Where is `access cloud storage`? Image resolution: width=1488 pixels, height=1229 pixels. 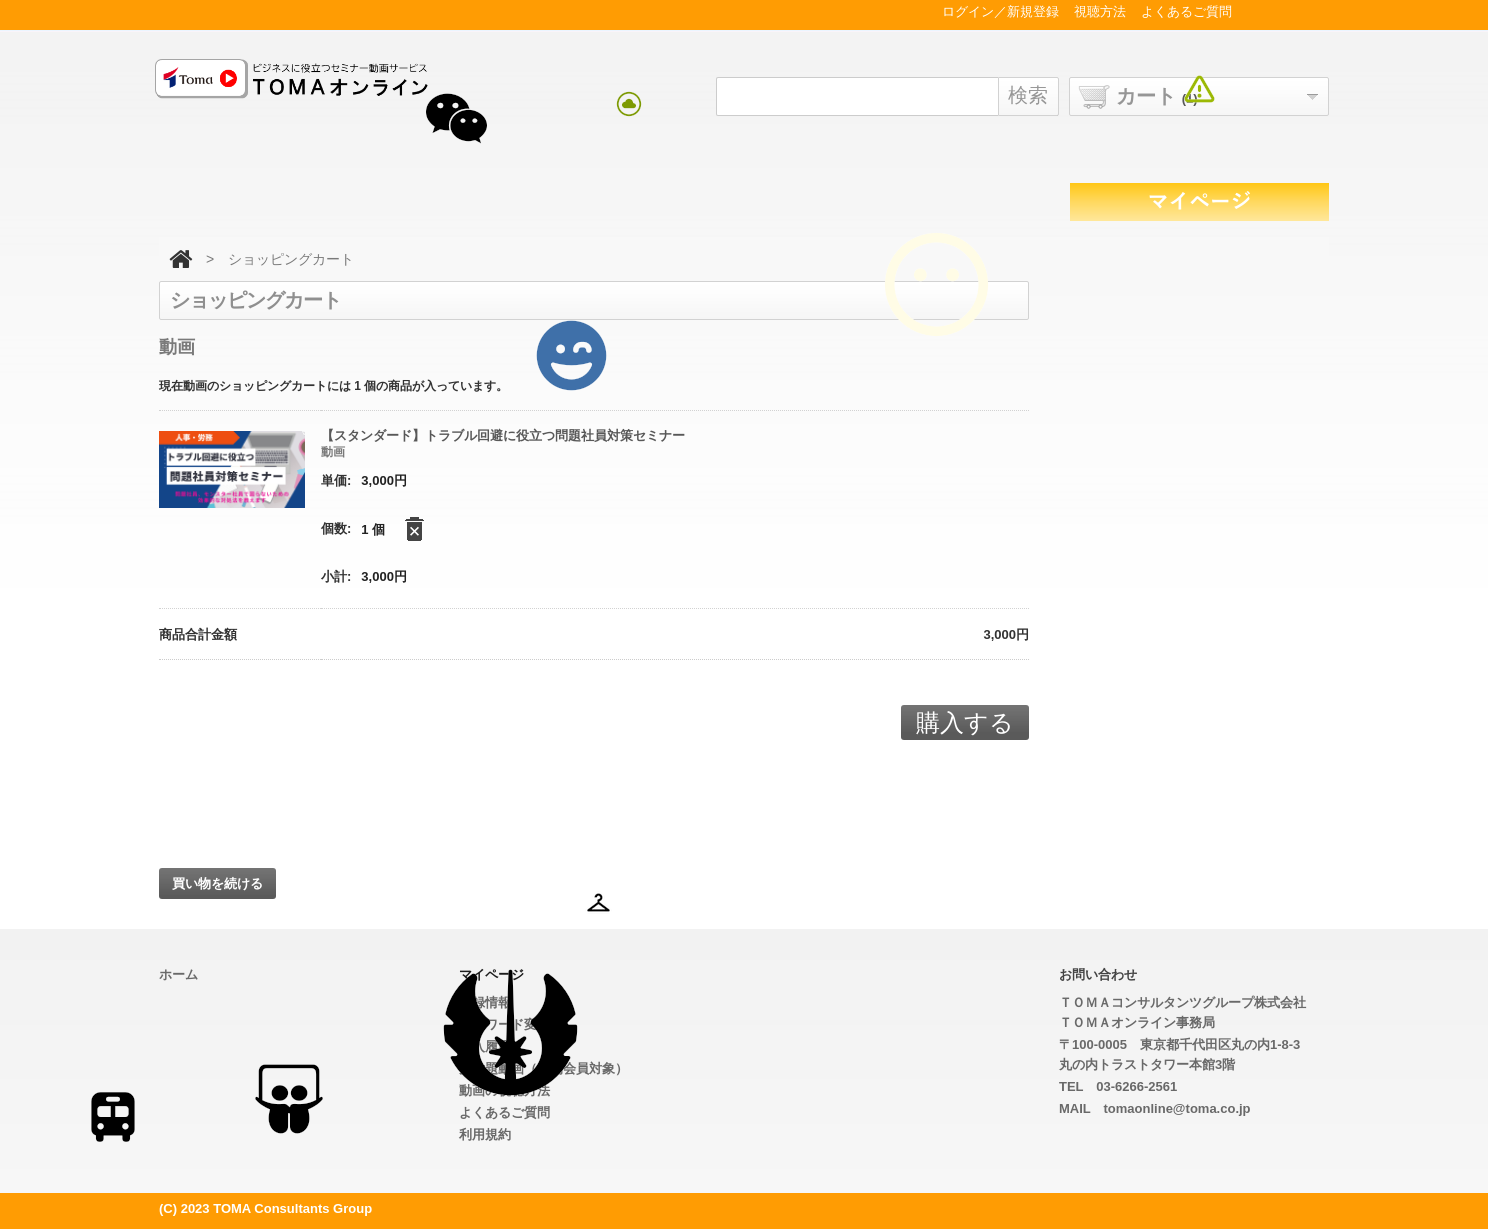
access cloud storage is located at coordinates (629, 104).